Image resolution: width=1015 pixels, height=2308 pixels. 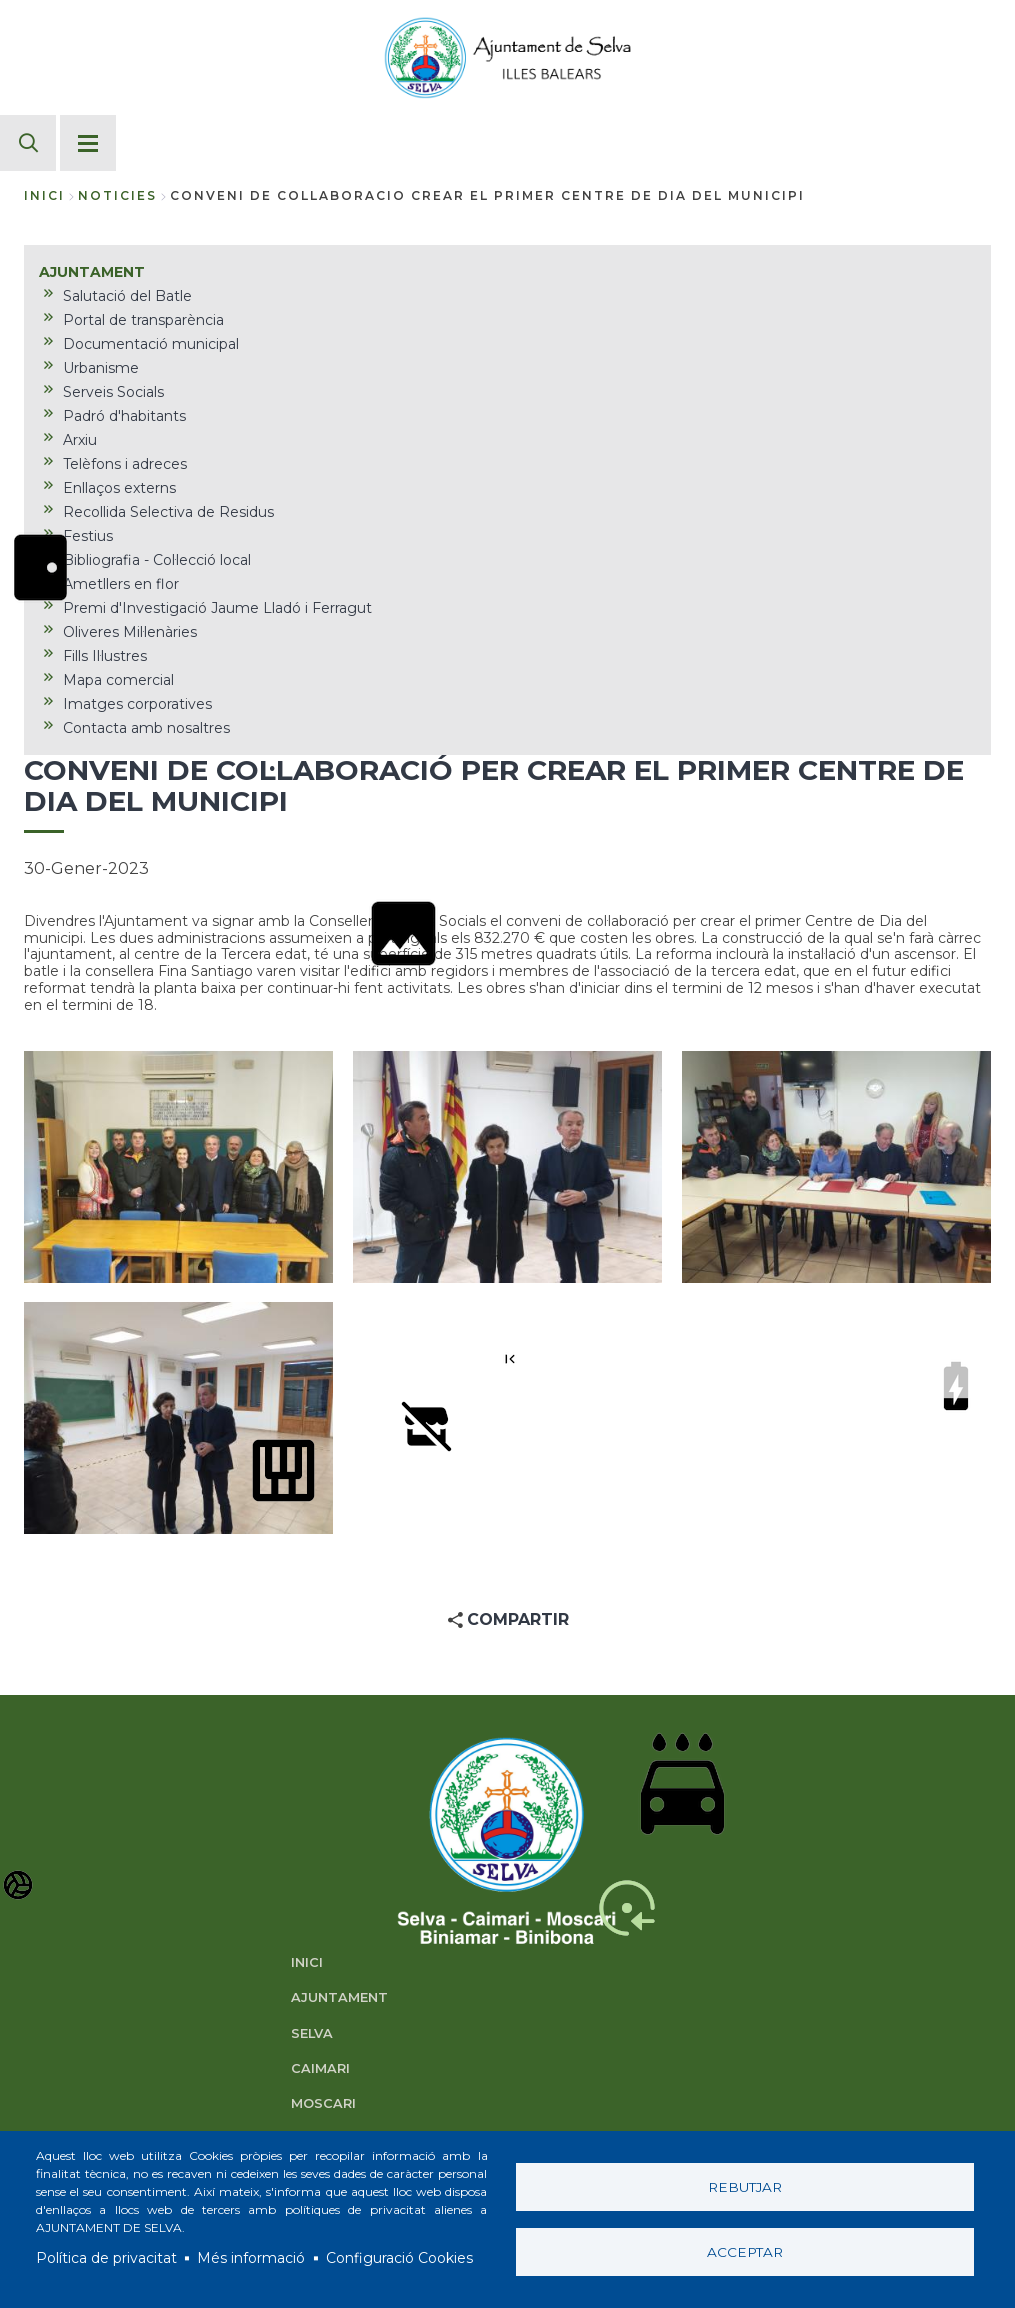 I want to click on indicates an issue is tracked by another issue, so click(x=627, y=1908).